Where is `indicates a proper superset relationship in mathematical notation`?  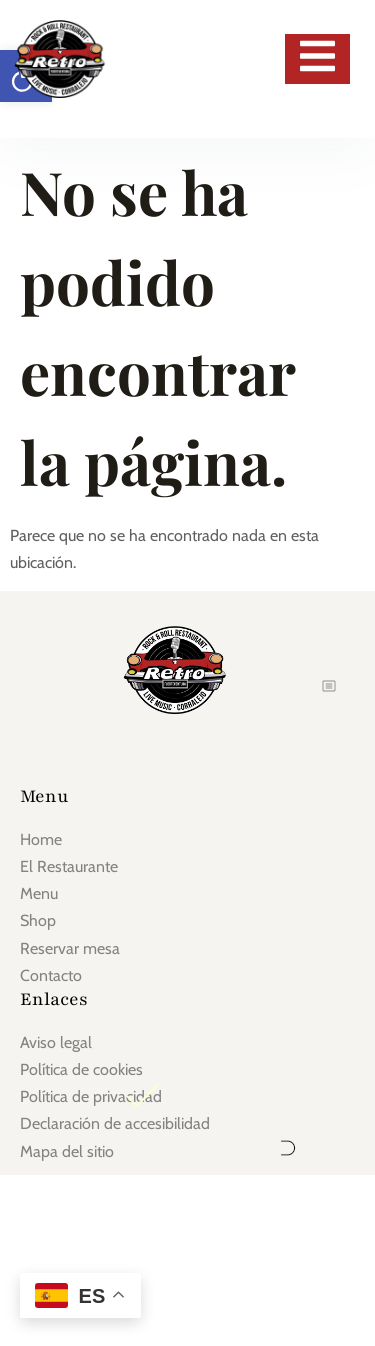
indicates a proper superset relationship in mathematical notation is located at coordinates (287, 1148).